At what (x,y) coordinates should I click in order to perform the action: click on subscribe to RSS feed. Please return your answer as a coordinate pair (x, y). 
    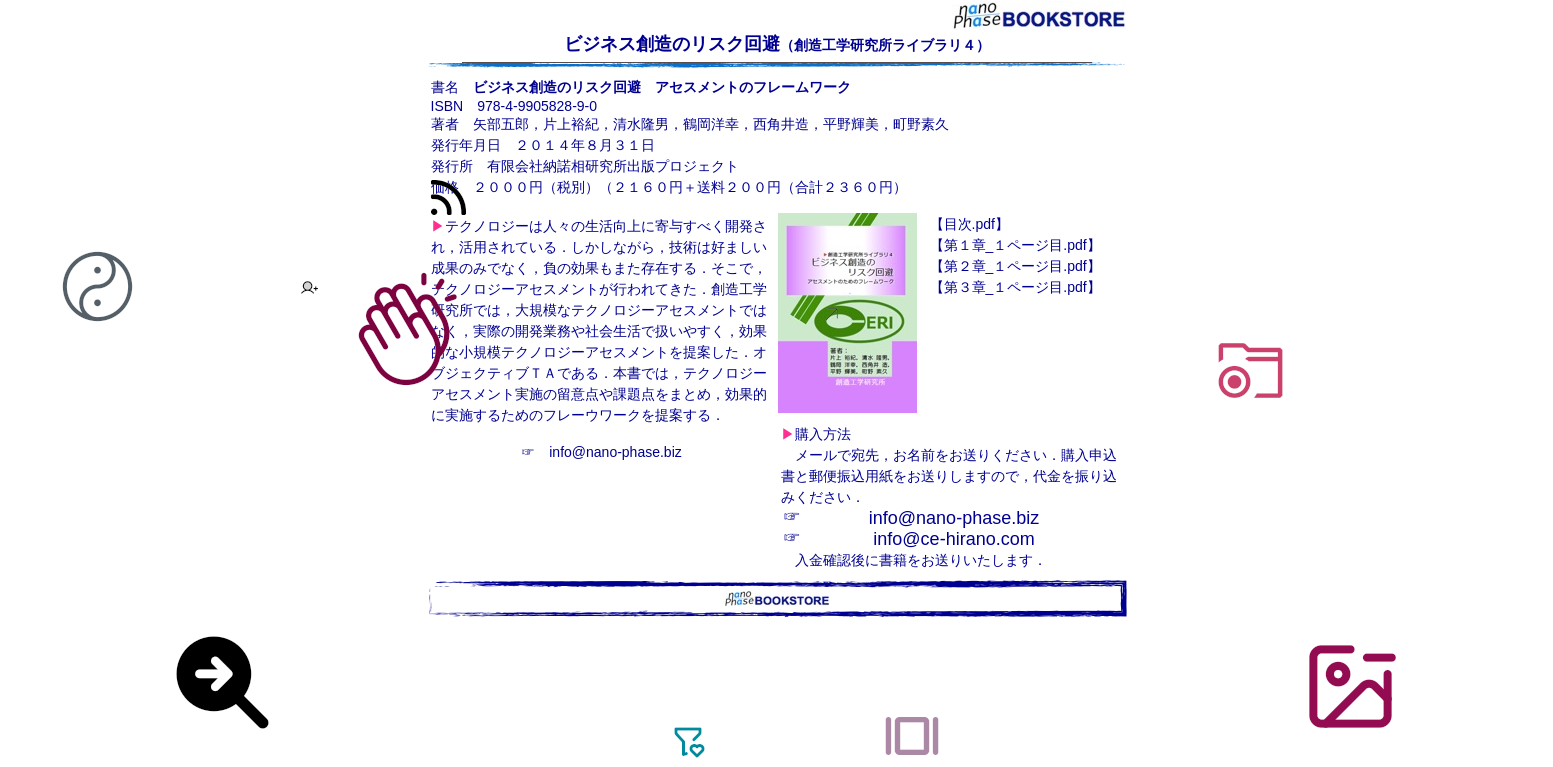
    Looking at the image, I should click on (448, 197).